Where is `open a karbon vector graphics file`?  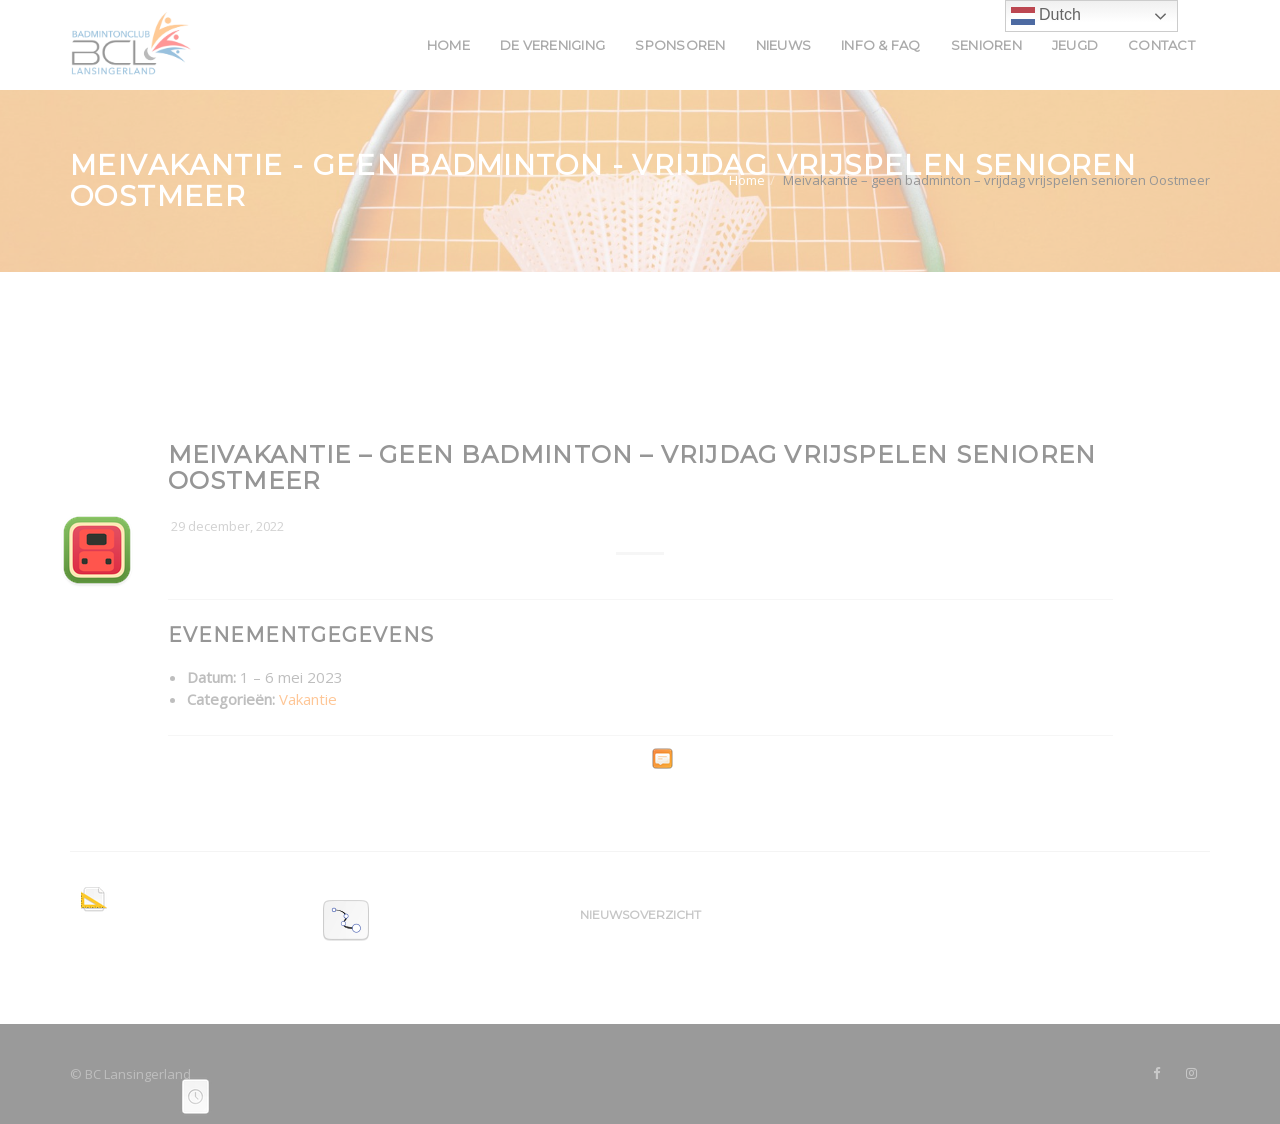 open a karbon vector graphics file is located at coordinates (346, 919).